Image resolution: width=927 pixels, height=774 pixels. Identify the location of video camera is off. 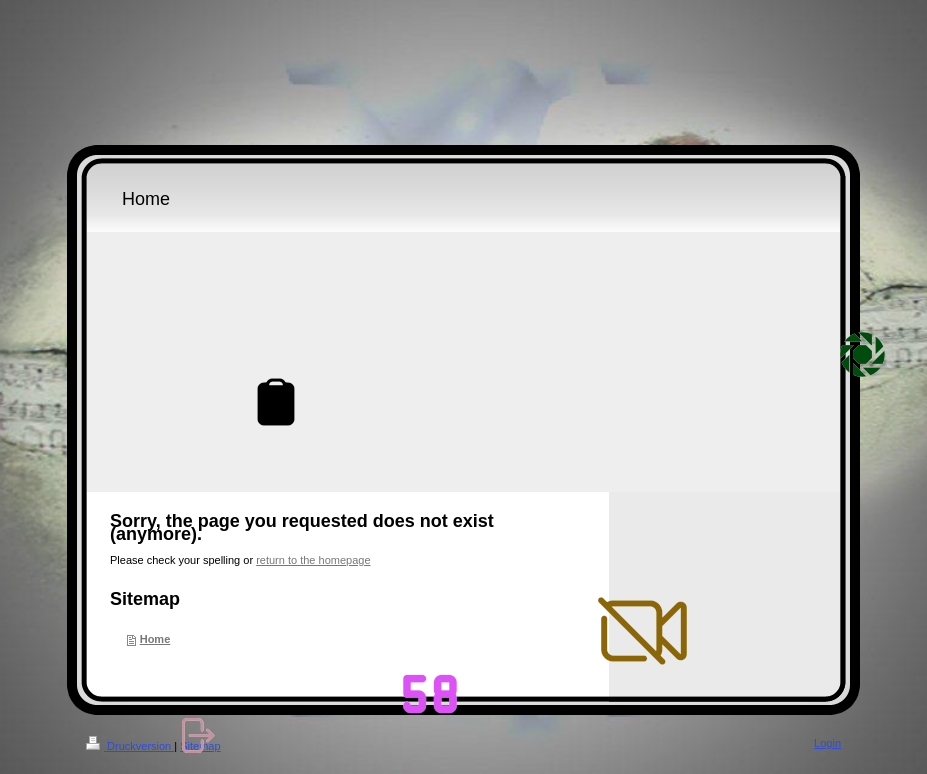
(644, 631).